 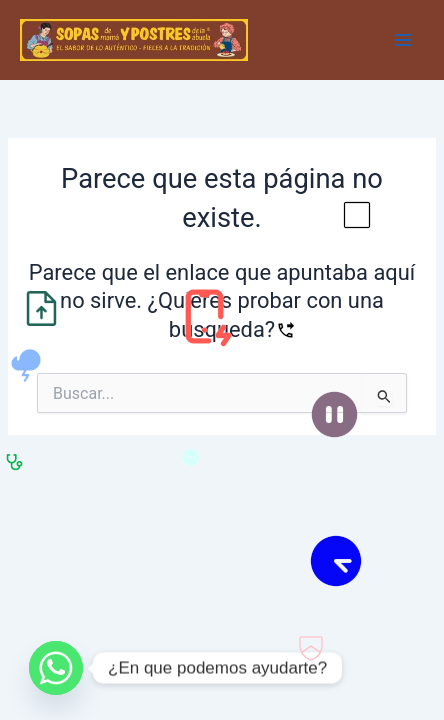 I want to click on indicates thunderstorm or severe weather conditions, so click(x=26, y=365).